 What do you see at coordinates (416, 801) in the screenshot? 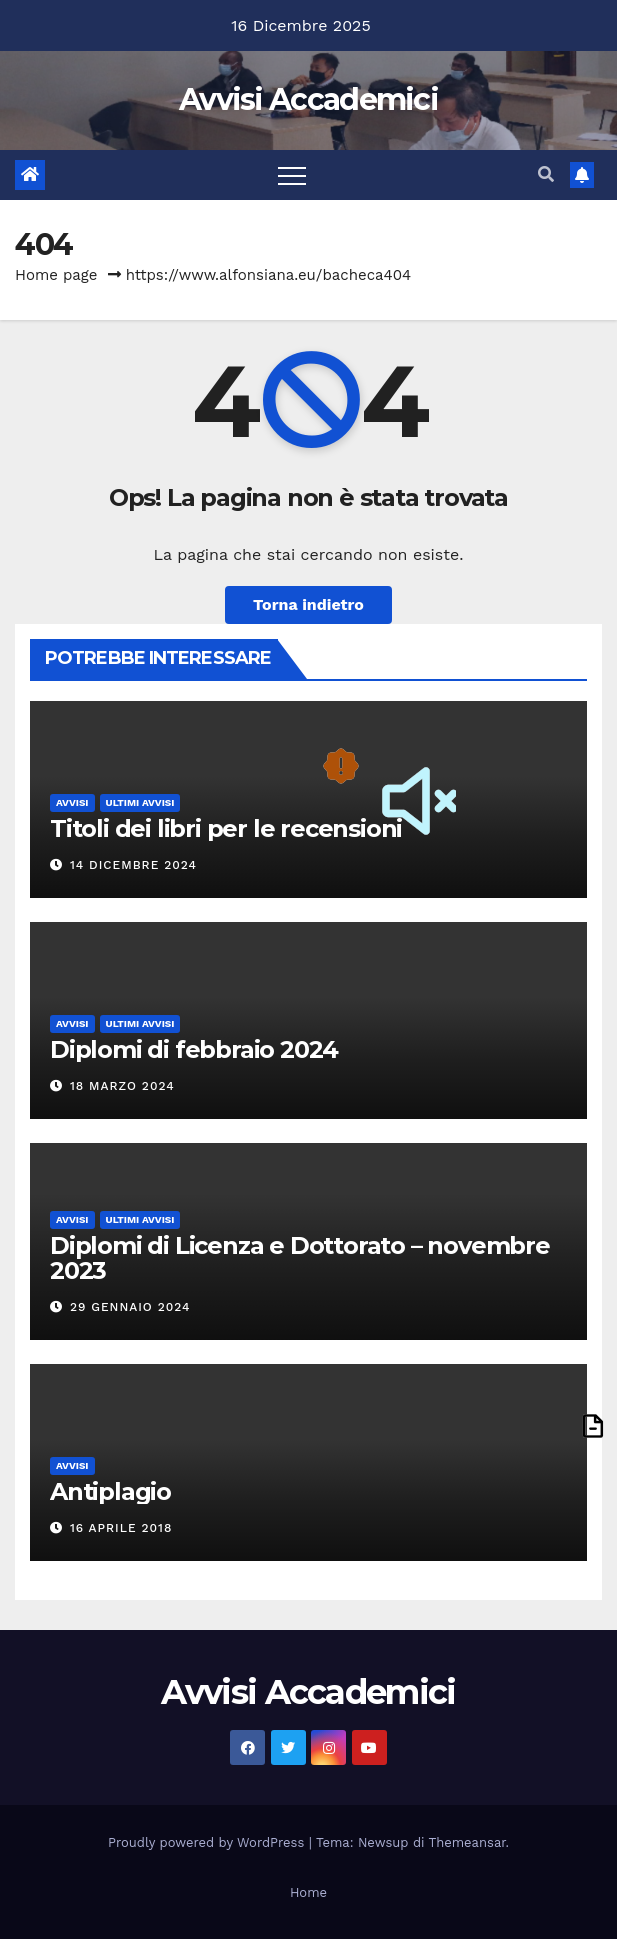
I see `mute audio` at bounding box center [416, 801].